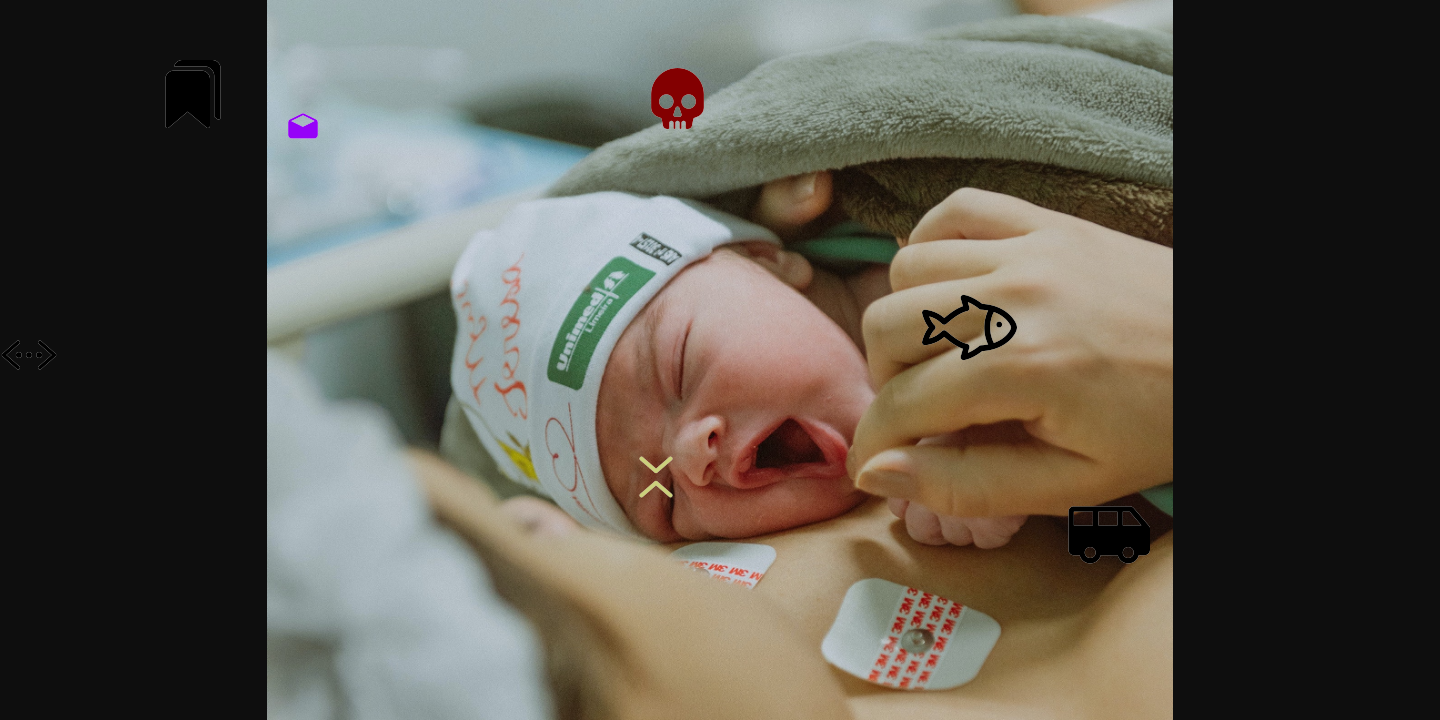 This screenshot has width=1440, height=720. What do you see at coordinates (969, 327) in the screenshot?
I see `indicates seafood or fish-related content` at bounding box center [969, 327].